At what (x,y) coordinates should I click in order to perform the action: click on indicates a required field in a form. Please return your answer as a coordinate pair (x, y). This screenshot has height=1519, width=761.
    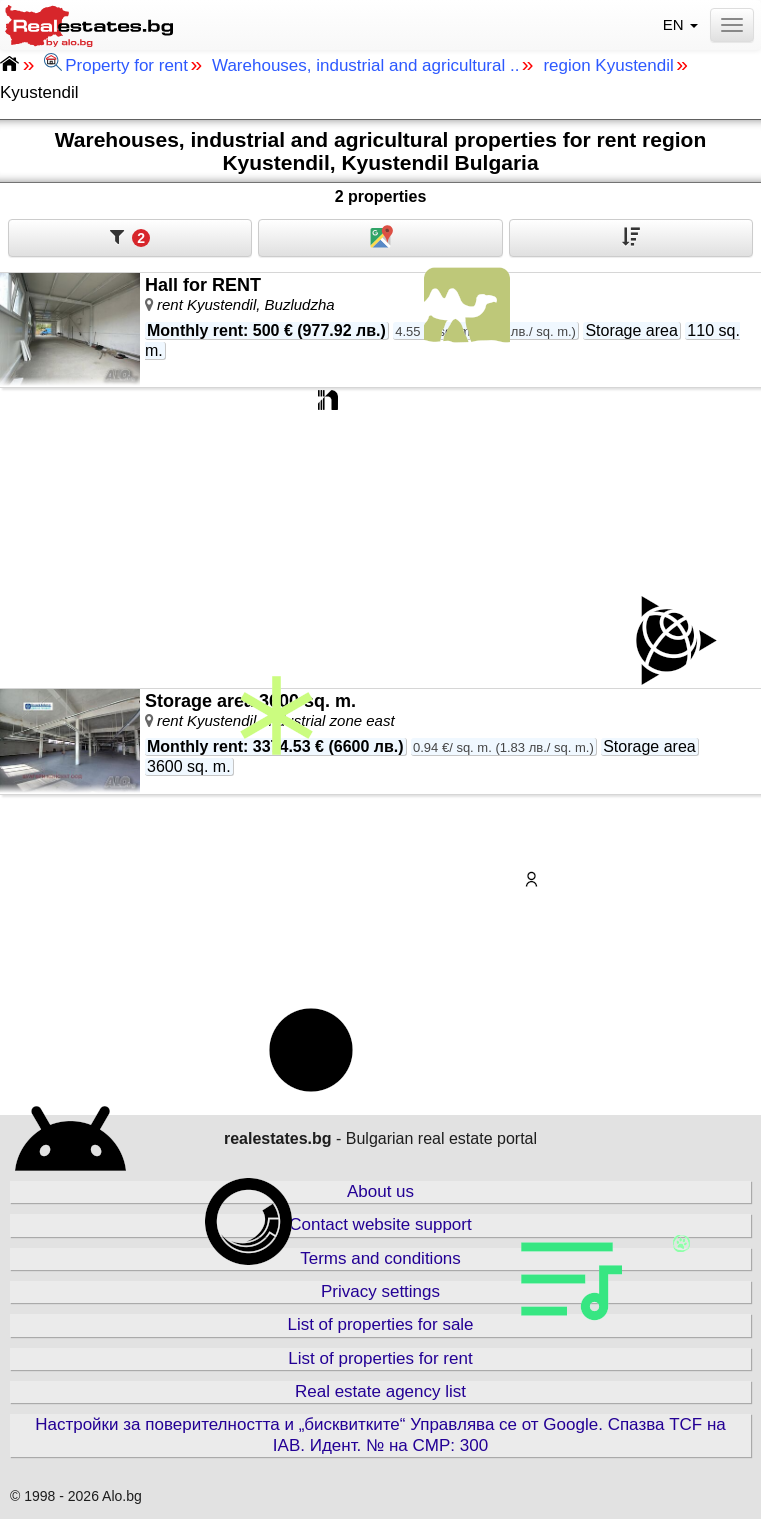
    Looking at the image, I should click on (276, 715).